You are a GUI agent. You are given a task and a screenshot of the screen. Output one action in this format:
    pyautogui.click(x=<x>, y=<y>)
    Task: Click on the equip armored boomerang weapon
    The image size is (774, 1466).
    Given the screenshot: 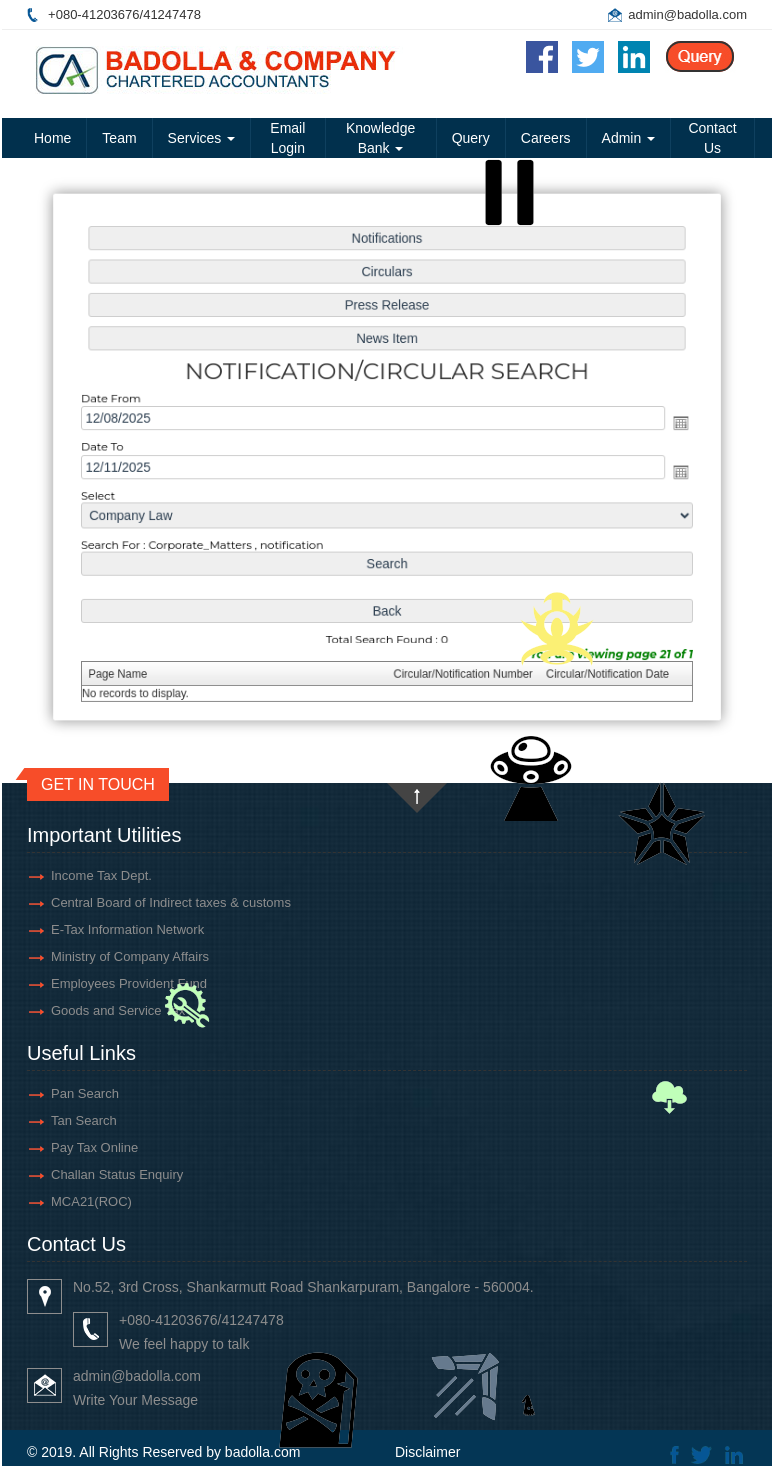 What is the action you would take?
    pyautogui.click(x=465, y=1386)
    